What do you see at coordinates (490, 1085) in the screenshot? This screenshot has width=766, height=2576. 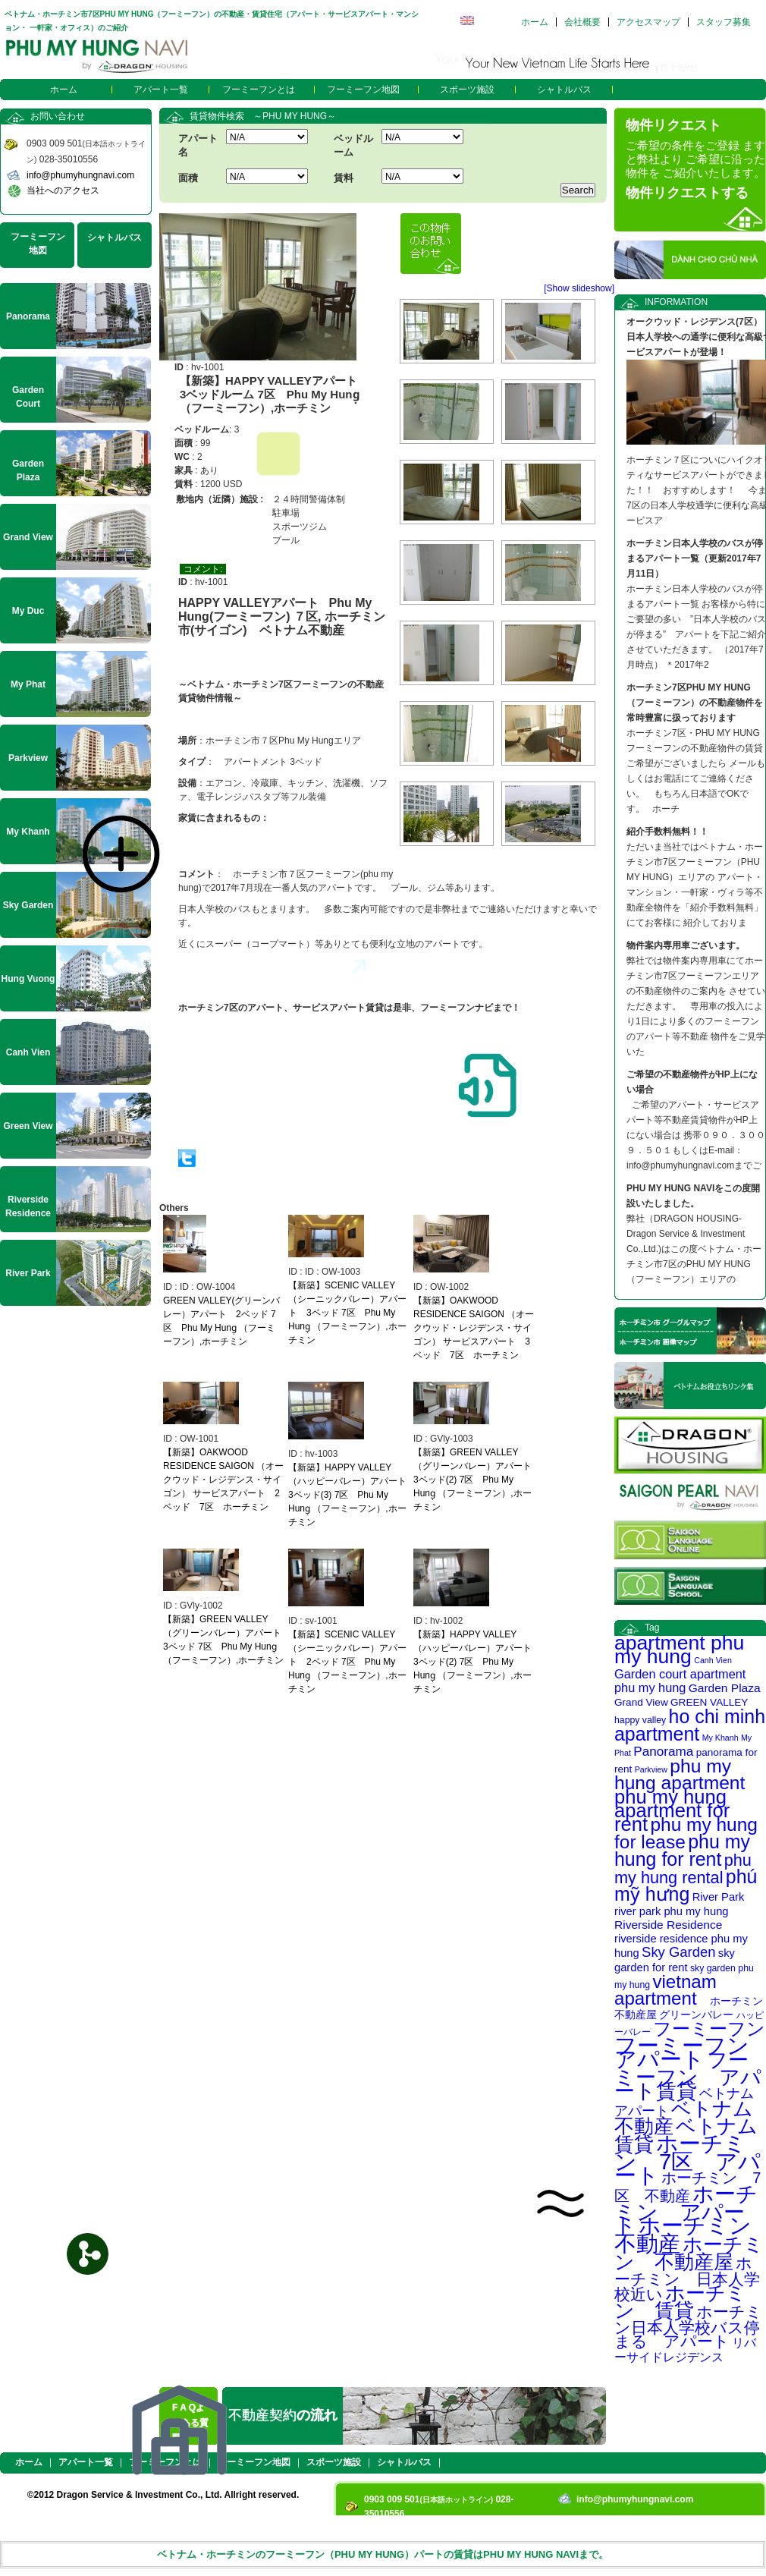 I see `open audio file` at bounding box center [490, 1085].